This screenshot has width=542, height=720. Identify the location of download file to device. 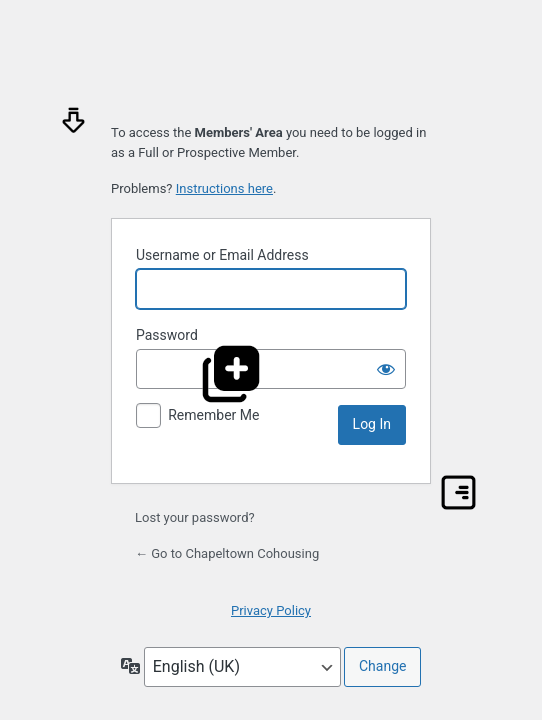
(73, 120).